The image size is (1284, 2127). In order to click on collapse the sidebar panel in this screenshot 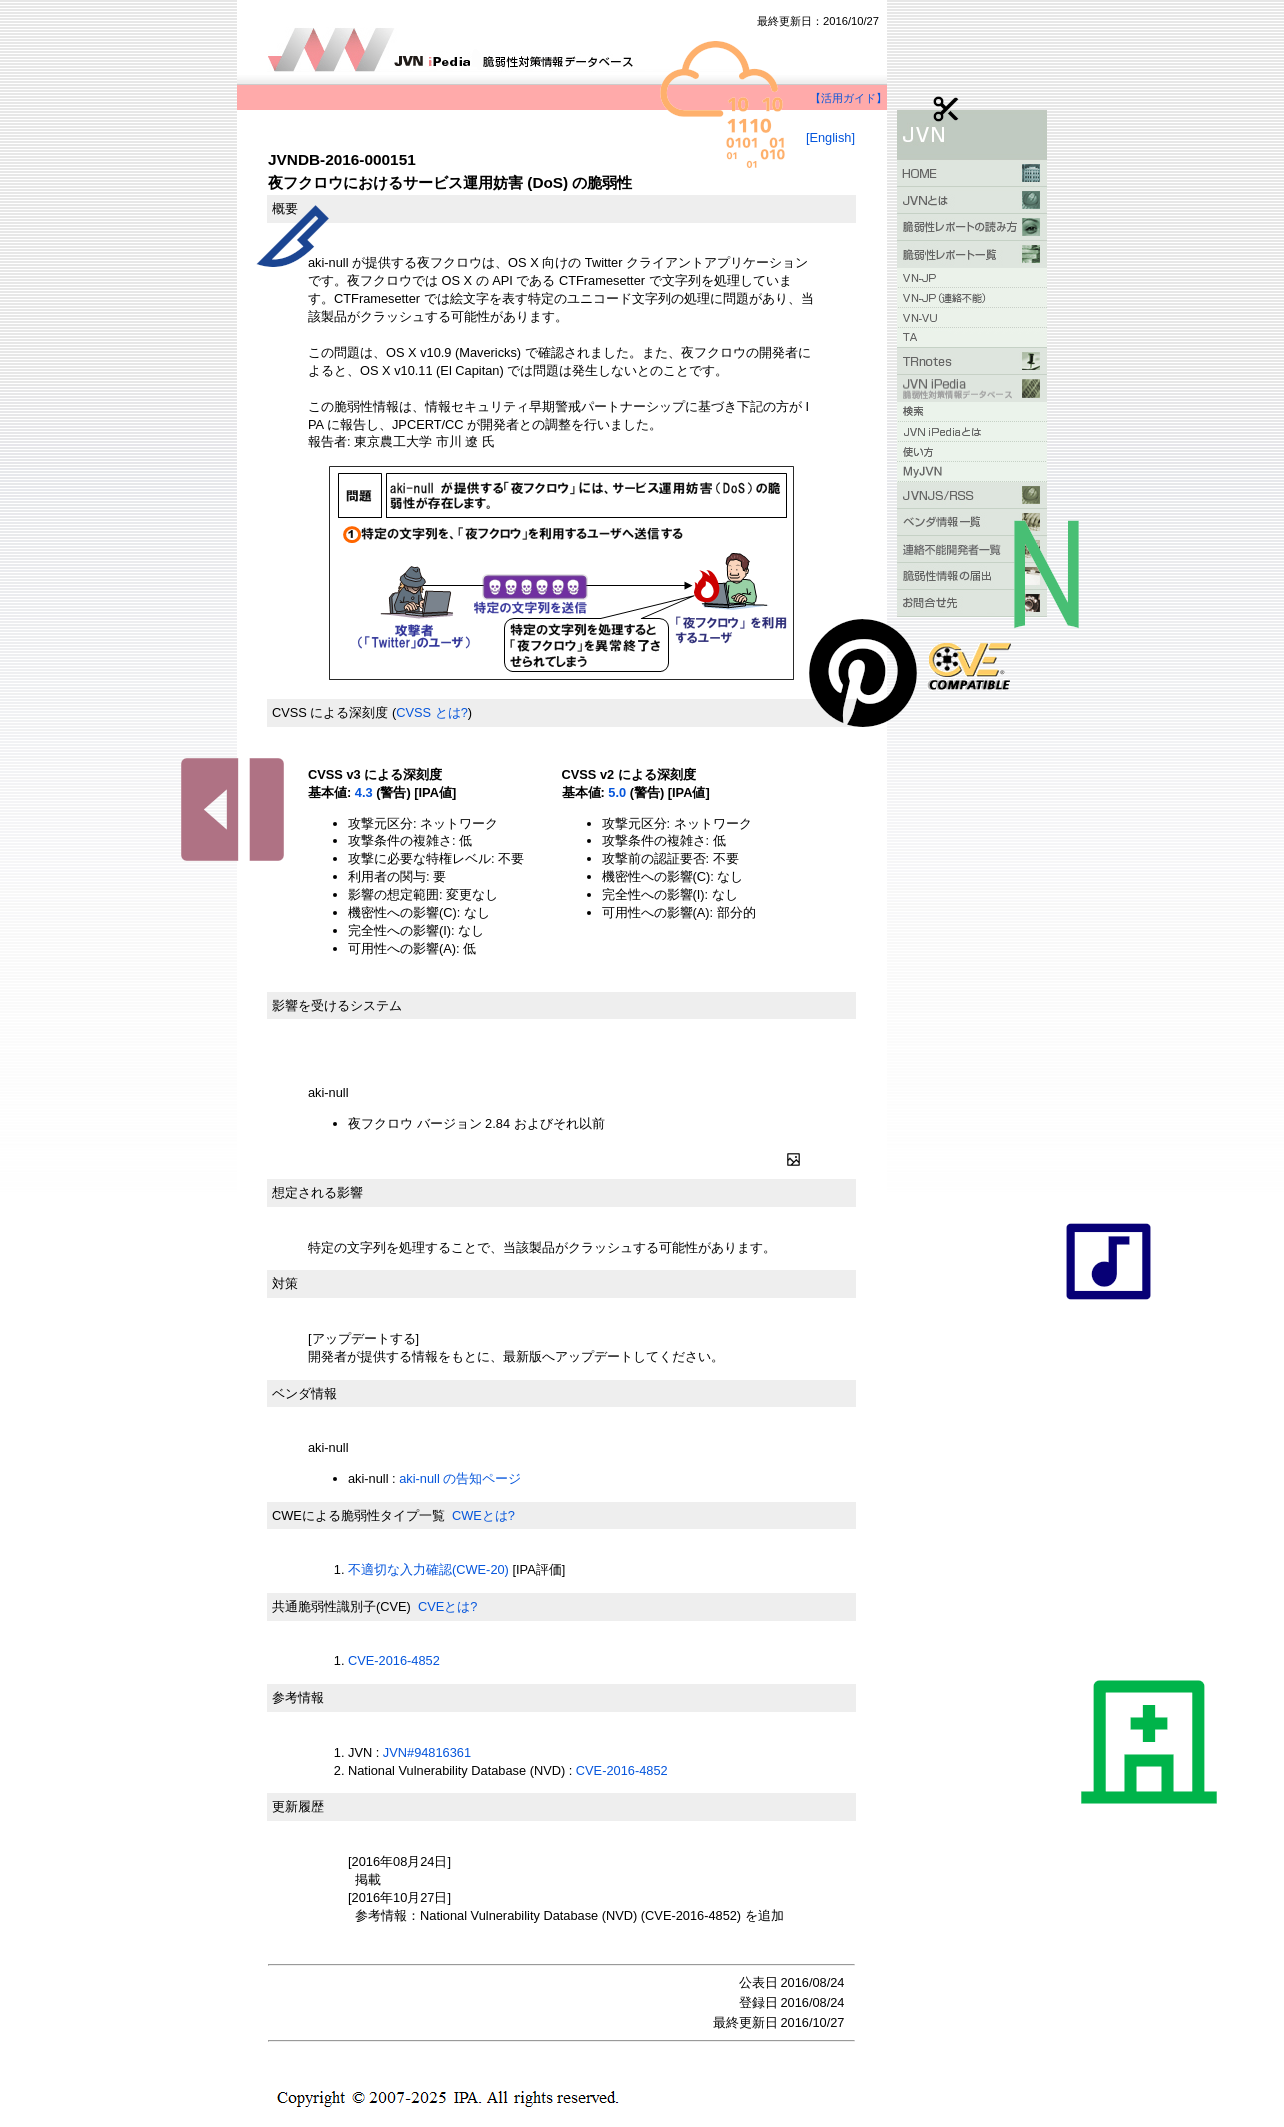, I will do `click(232, 809)`.